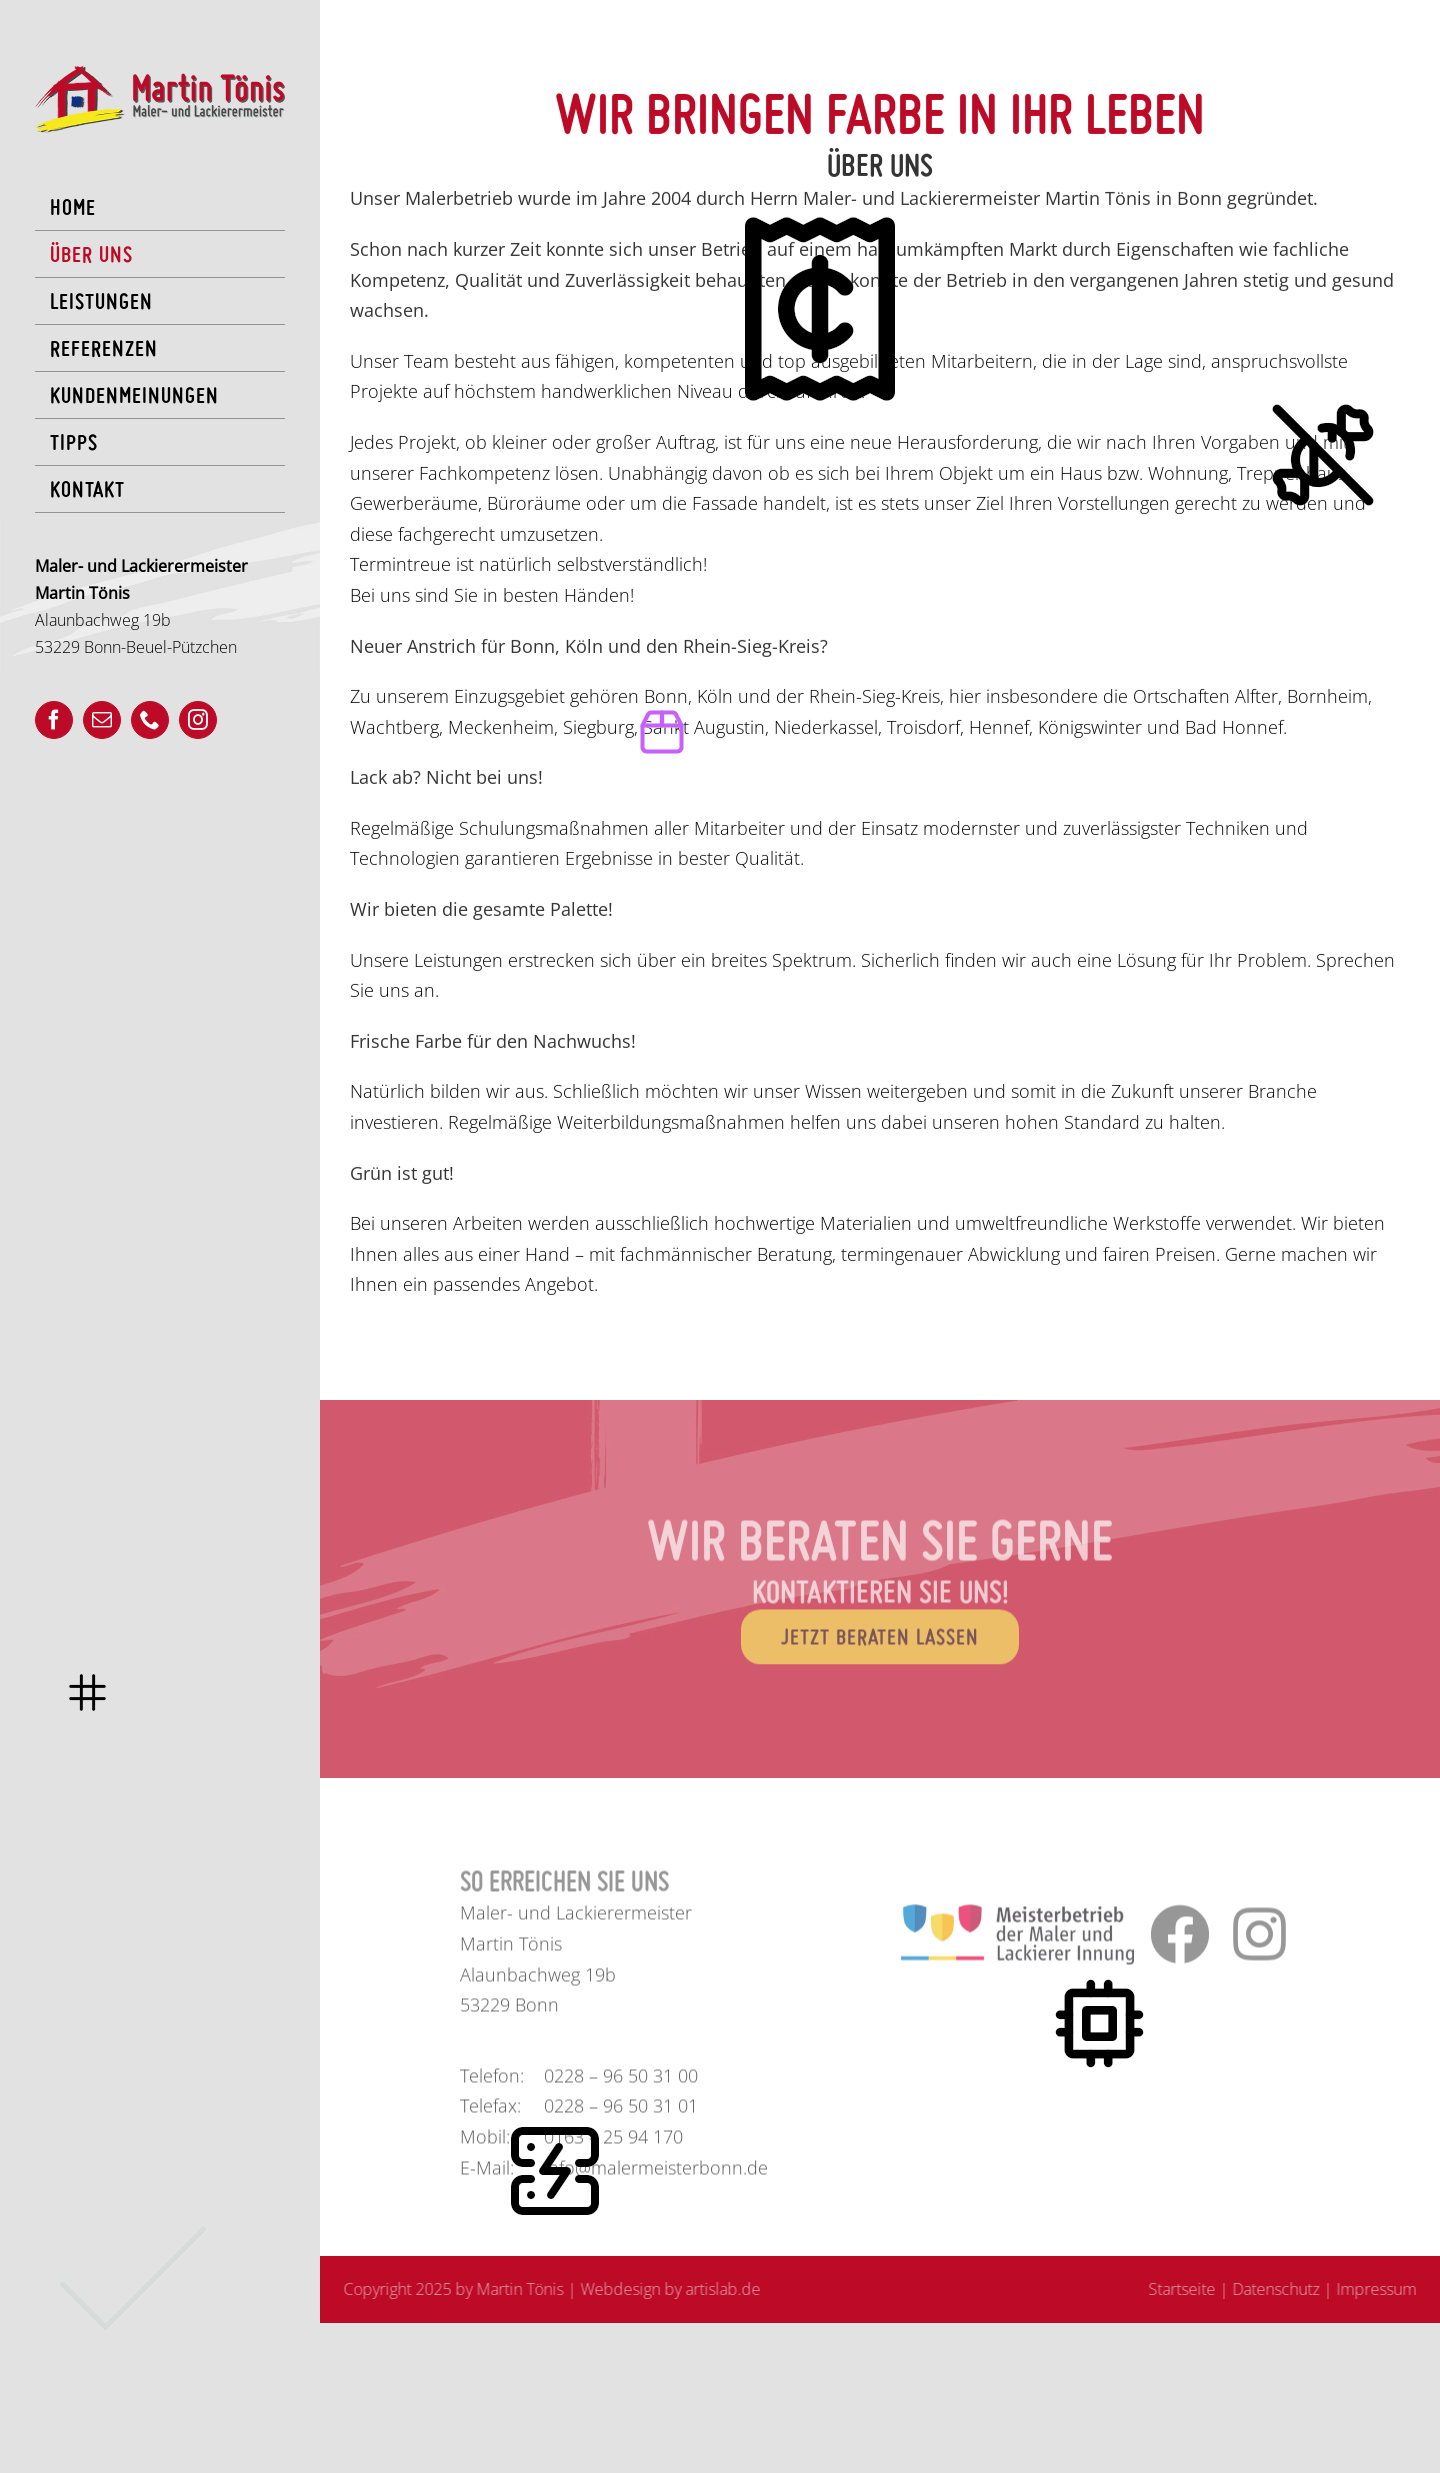 The height and width of the screenshot is (2473, 1440). Describe the element at coordinates (1323, 455) in the screenshot. I see `disable candy crush notifications` at that location.